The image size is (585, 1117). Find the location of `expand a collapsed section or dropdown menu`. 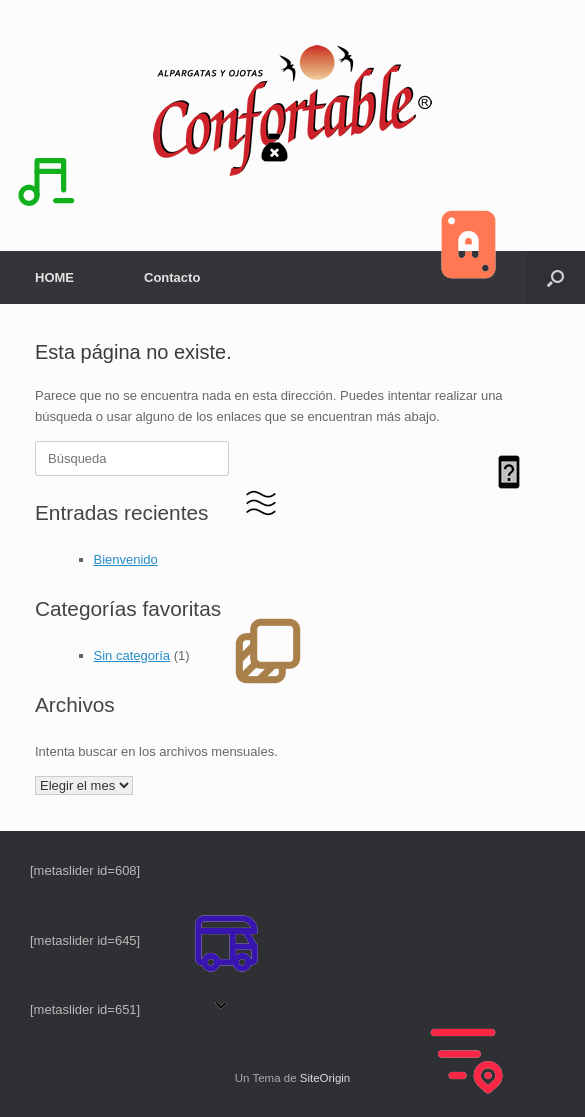

expand a collapsed section or dropdown menu is located at coordinates (221, 1005).